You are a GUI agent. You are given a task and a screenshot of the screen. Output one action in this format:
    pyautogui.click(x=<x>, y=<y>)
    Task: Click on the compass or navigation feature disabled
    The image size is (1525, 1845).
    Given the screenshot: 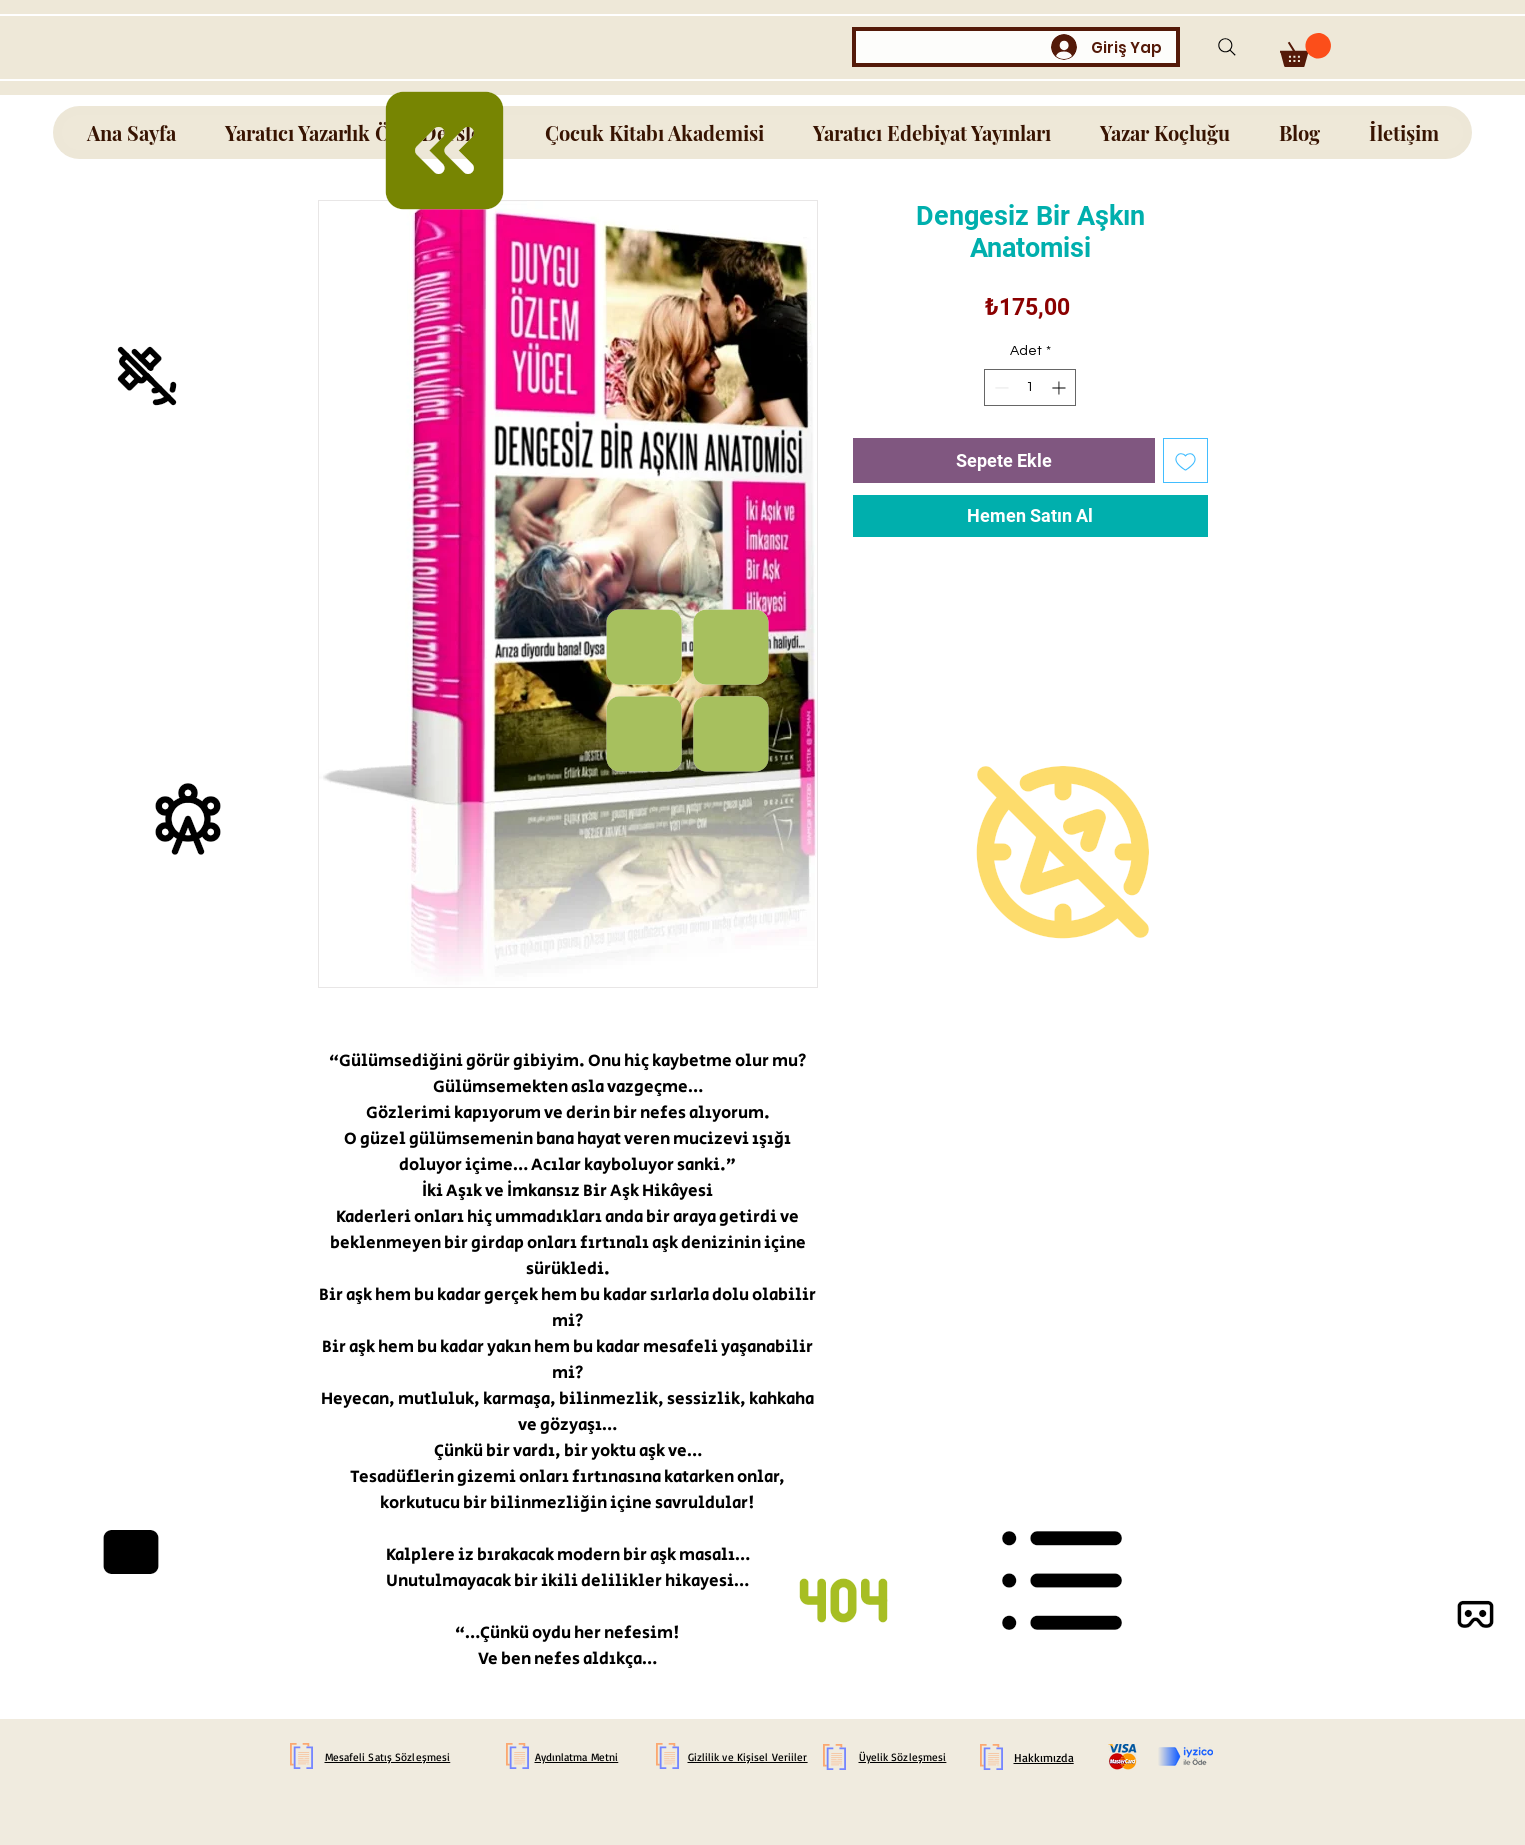 What is the action you would take?
    pyautogui.click(x=1063, y=852)
    